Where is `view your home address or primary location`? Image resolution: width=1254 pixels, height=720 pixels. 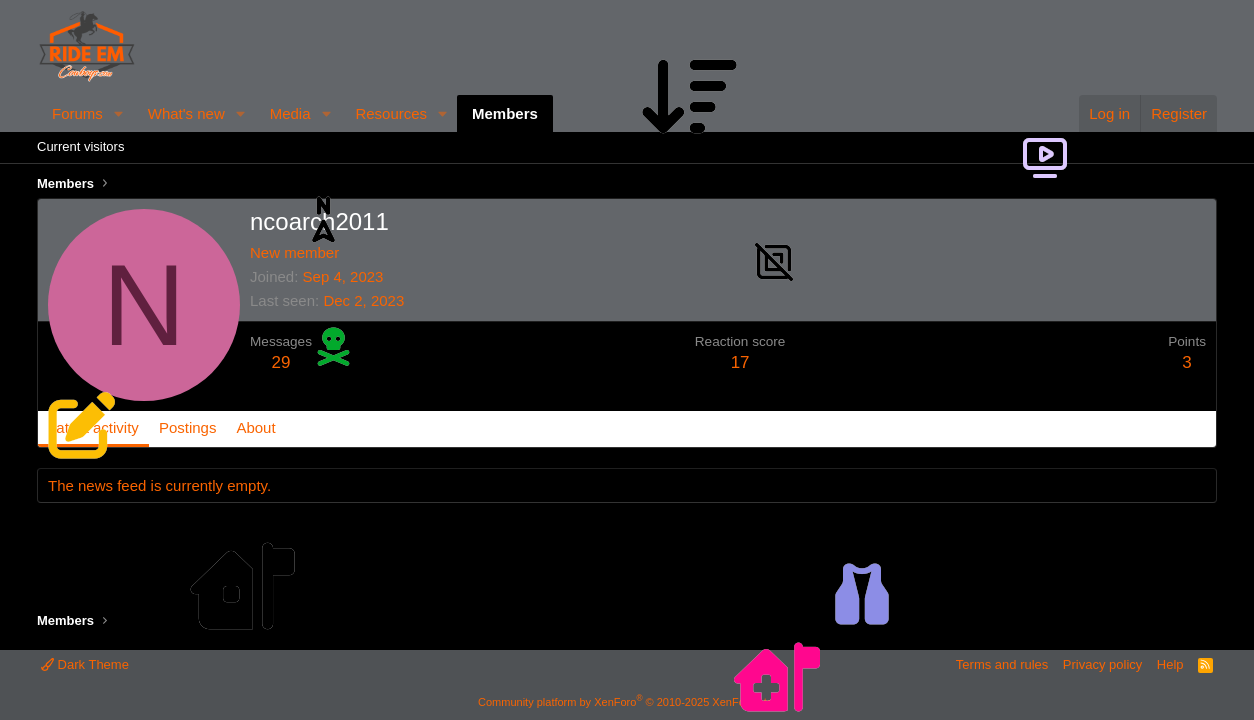
view your home address or primary location is located at coordinates (242, 586).